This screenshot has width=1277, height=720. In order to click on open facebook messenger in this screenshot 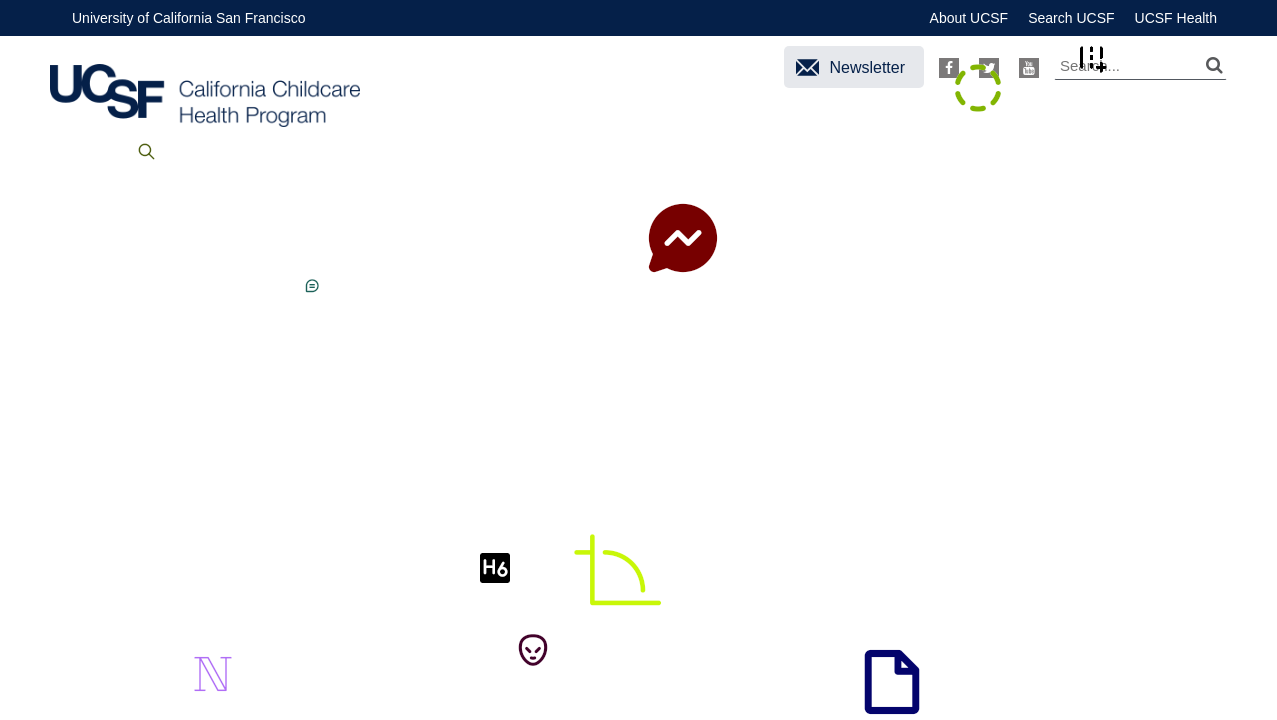, I will do `click(683, 238)`.